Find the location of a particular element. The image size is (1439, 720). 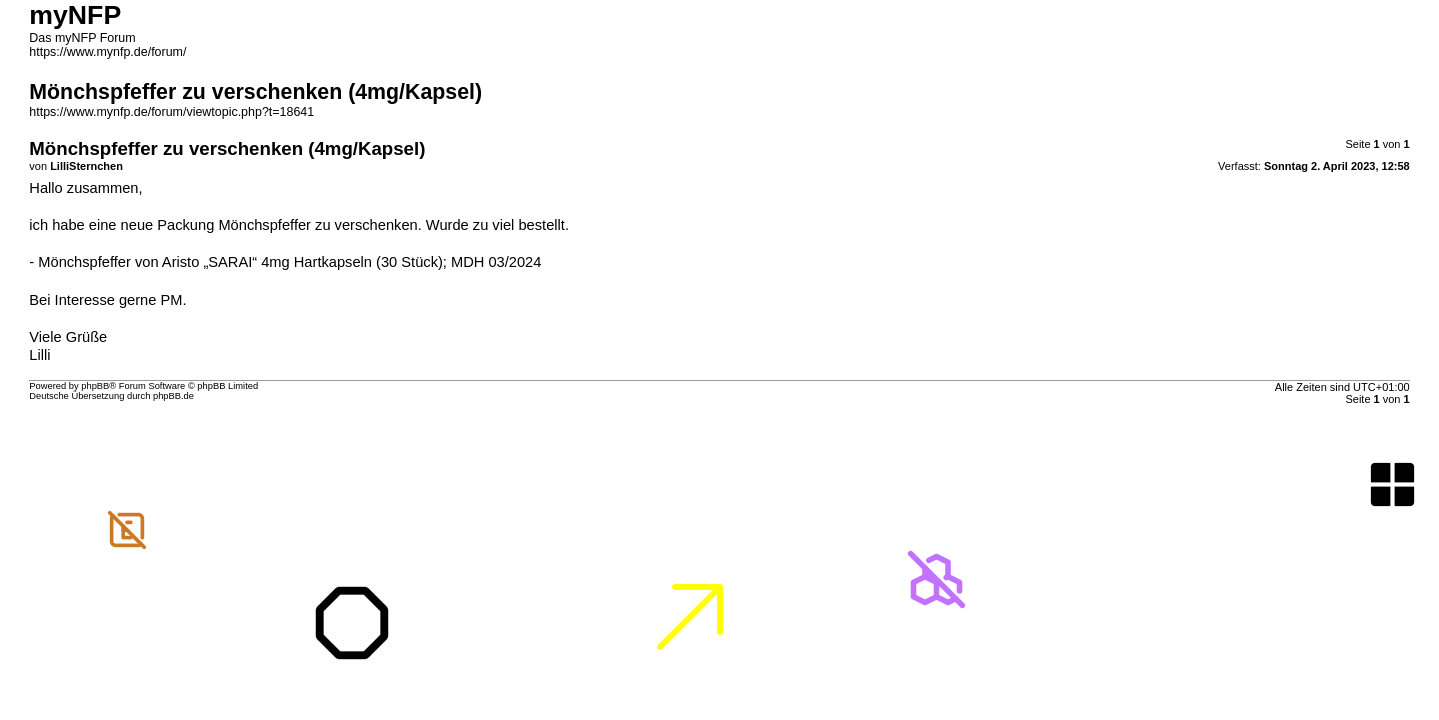

open link in new tab or window is located at coordinates (690, 617).